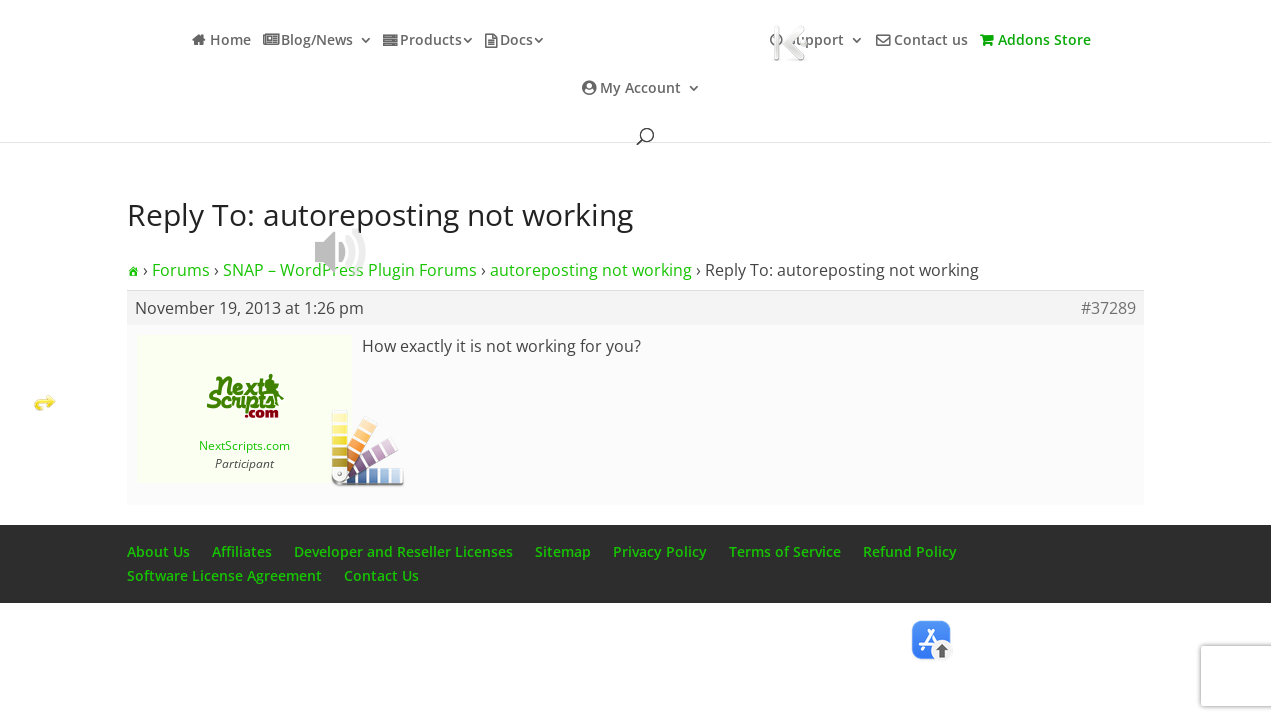  Describe the element at coordinates (931, 640) in the screenshot. I see `check for available software updates` at that location.